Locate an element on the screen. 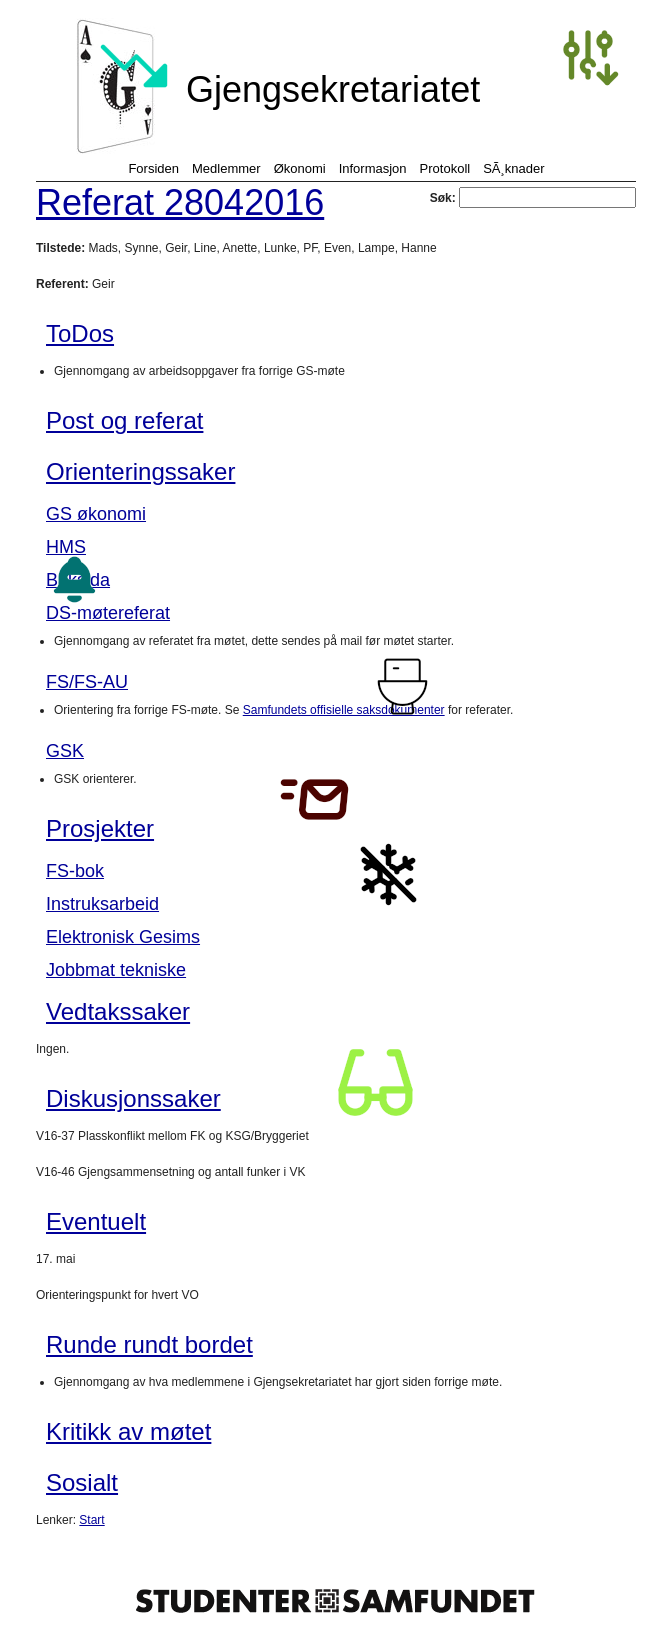  access reading mode or reader view is located at coordinates (375, 1082).